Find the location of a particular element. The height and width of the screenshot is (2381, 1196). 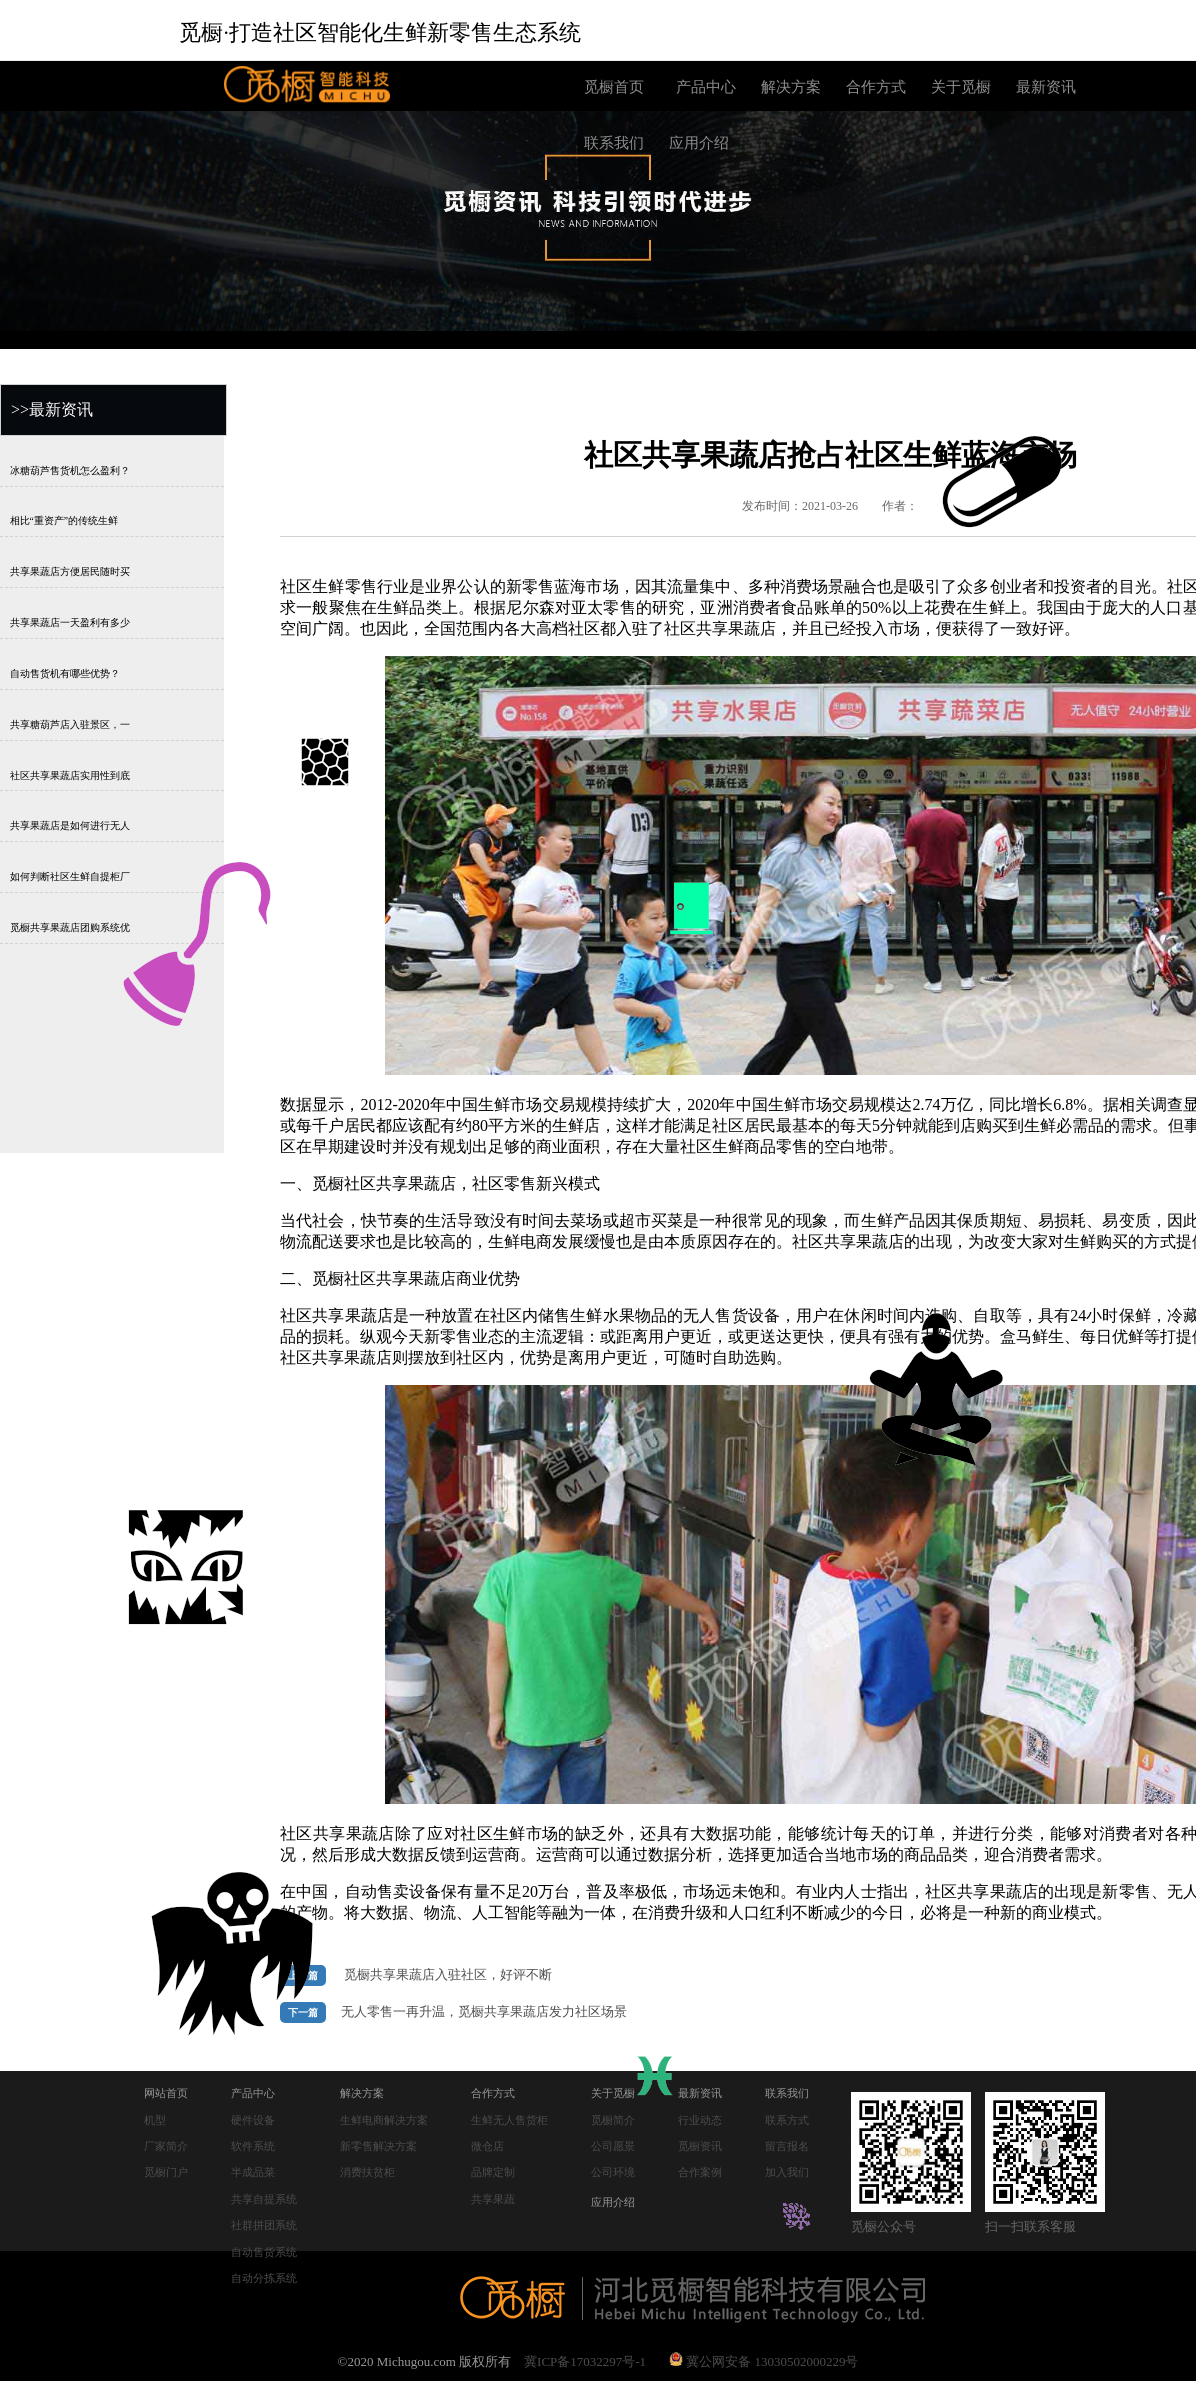

exit the current screen or application is located at coordinates (691, 907).